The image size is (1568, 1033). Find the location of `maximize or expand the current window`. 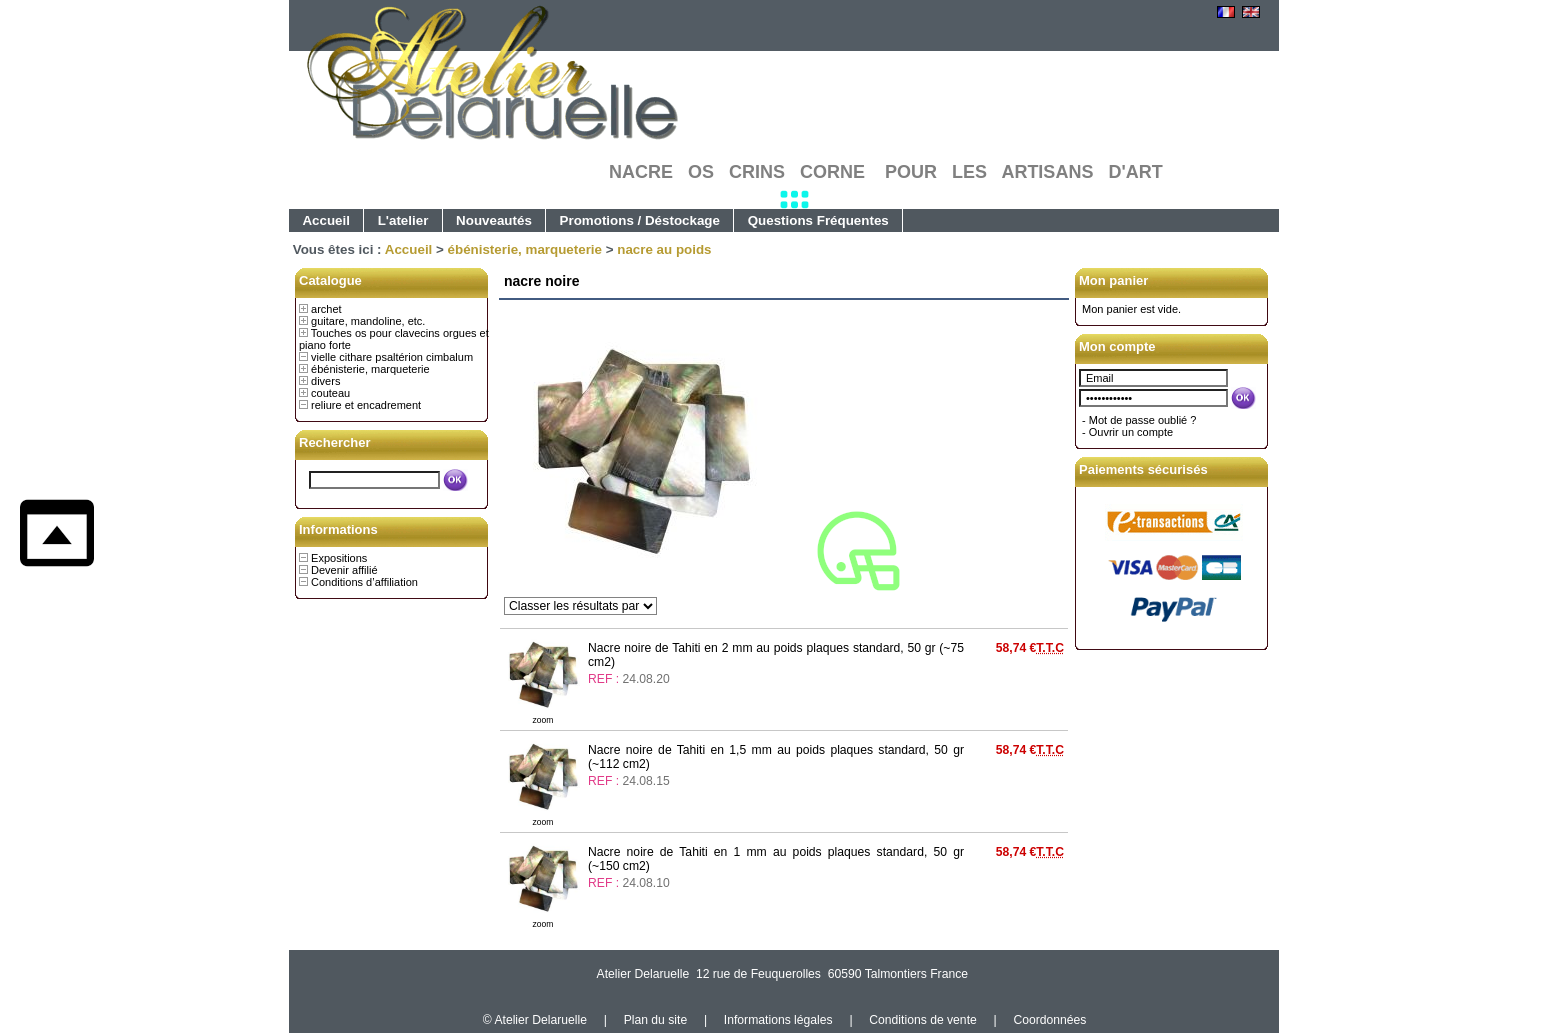

maximize or expand the current window is located at coordinates (57, 533).